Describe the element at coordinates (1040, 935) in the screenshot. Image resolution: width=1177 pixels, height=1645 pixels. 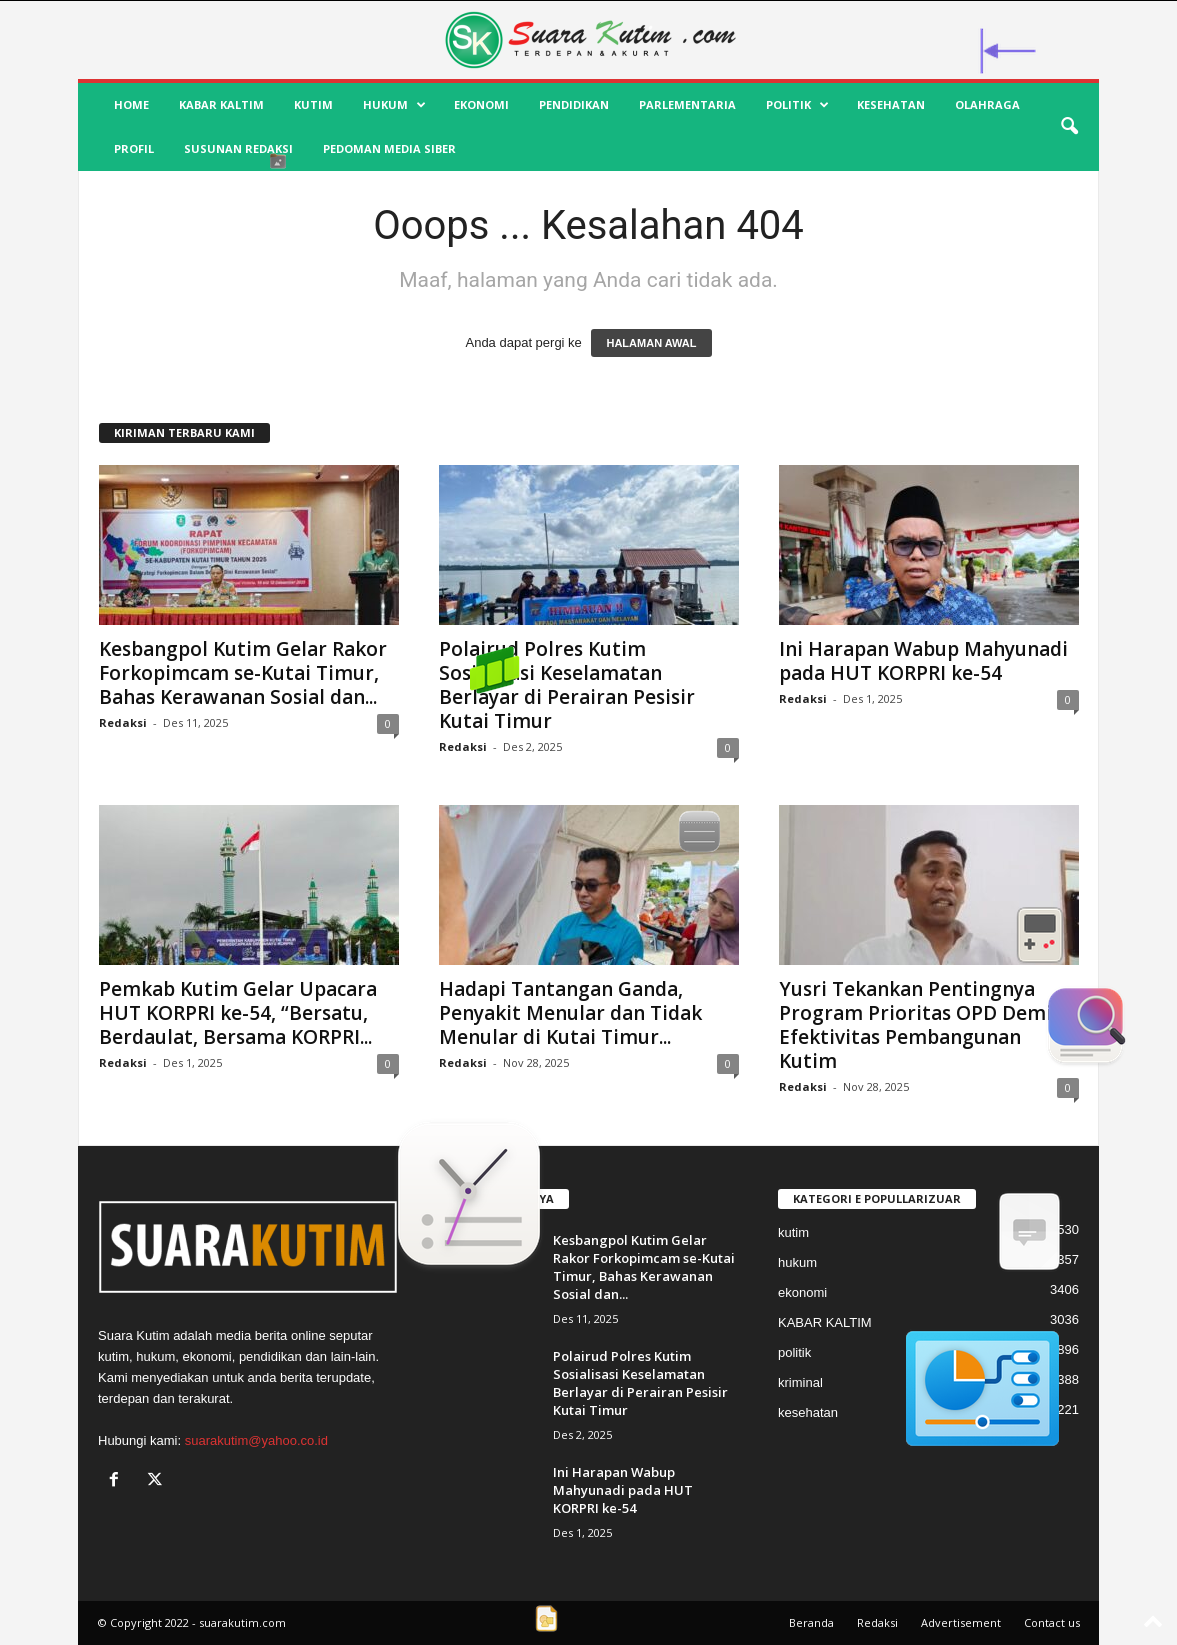
I see `open the games application` at that location.